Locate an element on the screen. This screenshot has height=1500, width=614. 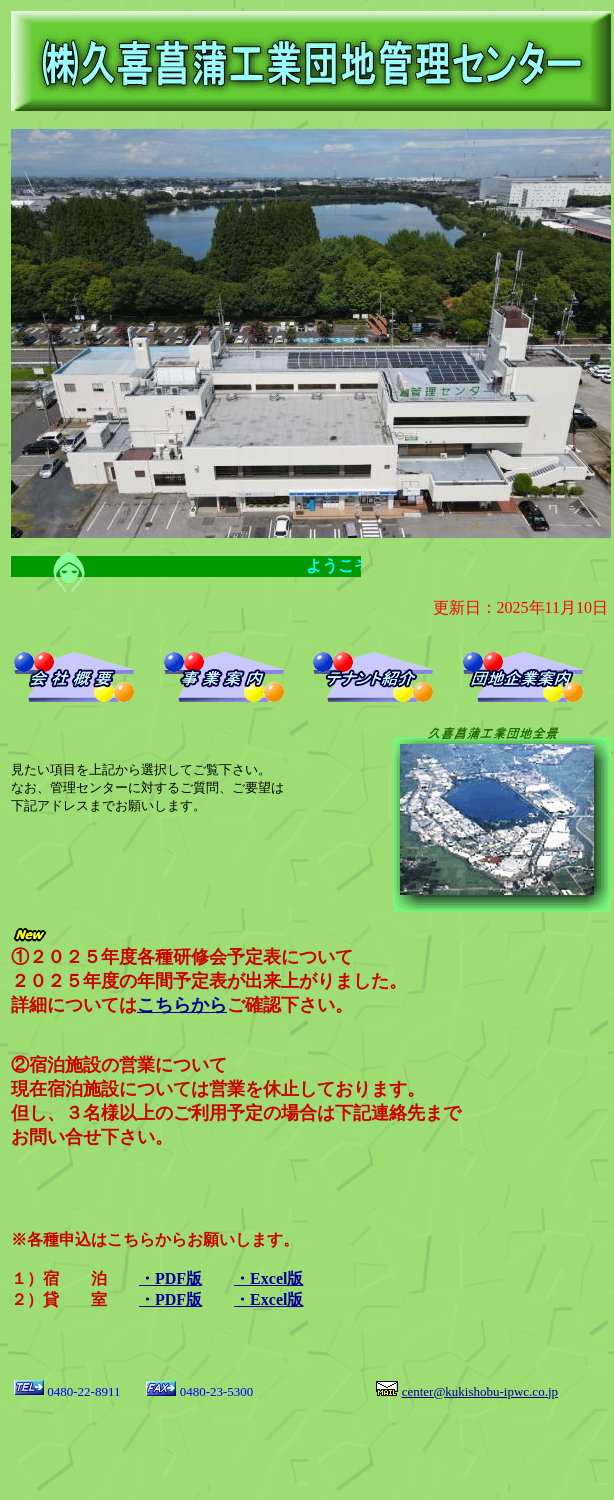
select rogue or stealth character class is located at coordinates (69, 572).